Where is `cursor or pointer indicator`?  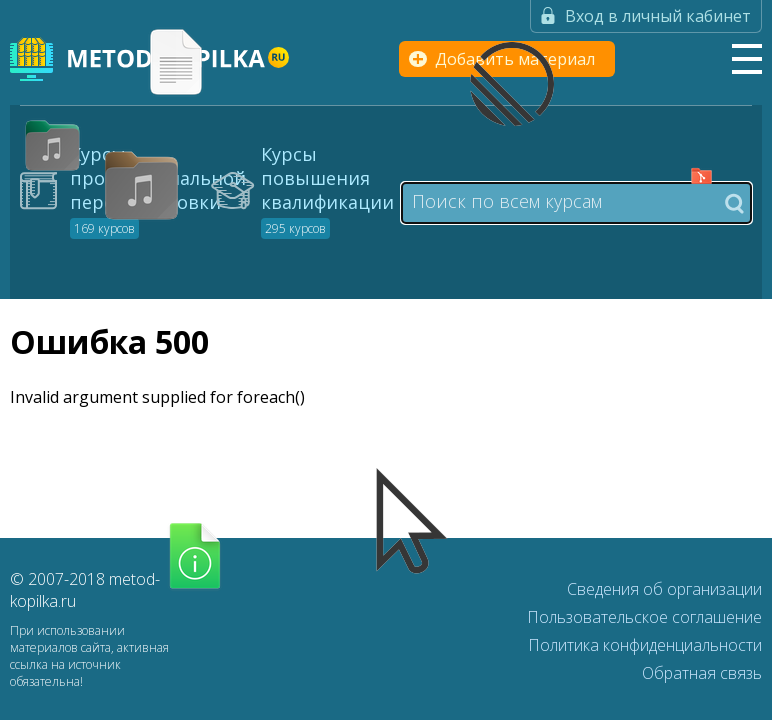 cursor or pointer indicator is located at coordinates (413, 521).